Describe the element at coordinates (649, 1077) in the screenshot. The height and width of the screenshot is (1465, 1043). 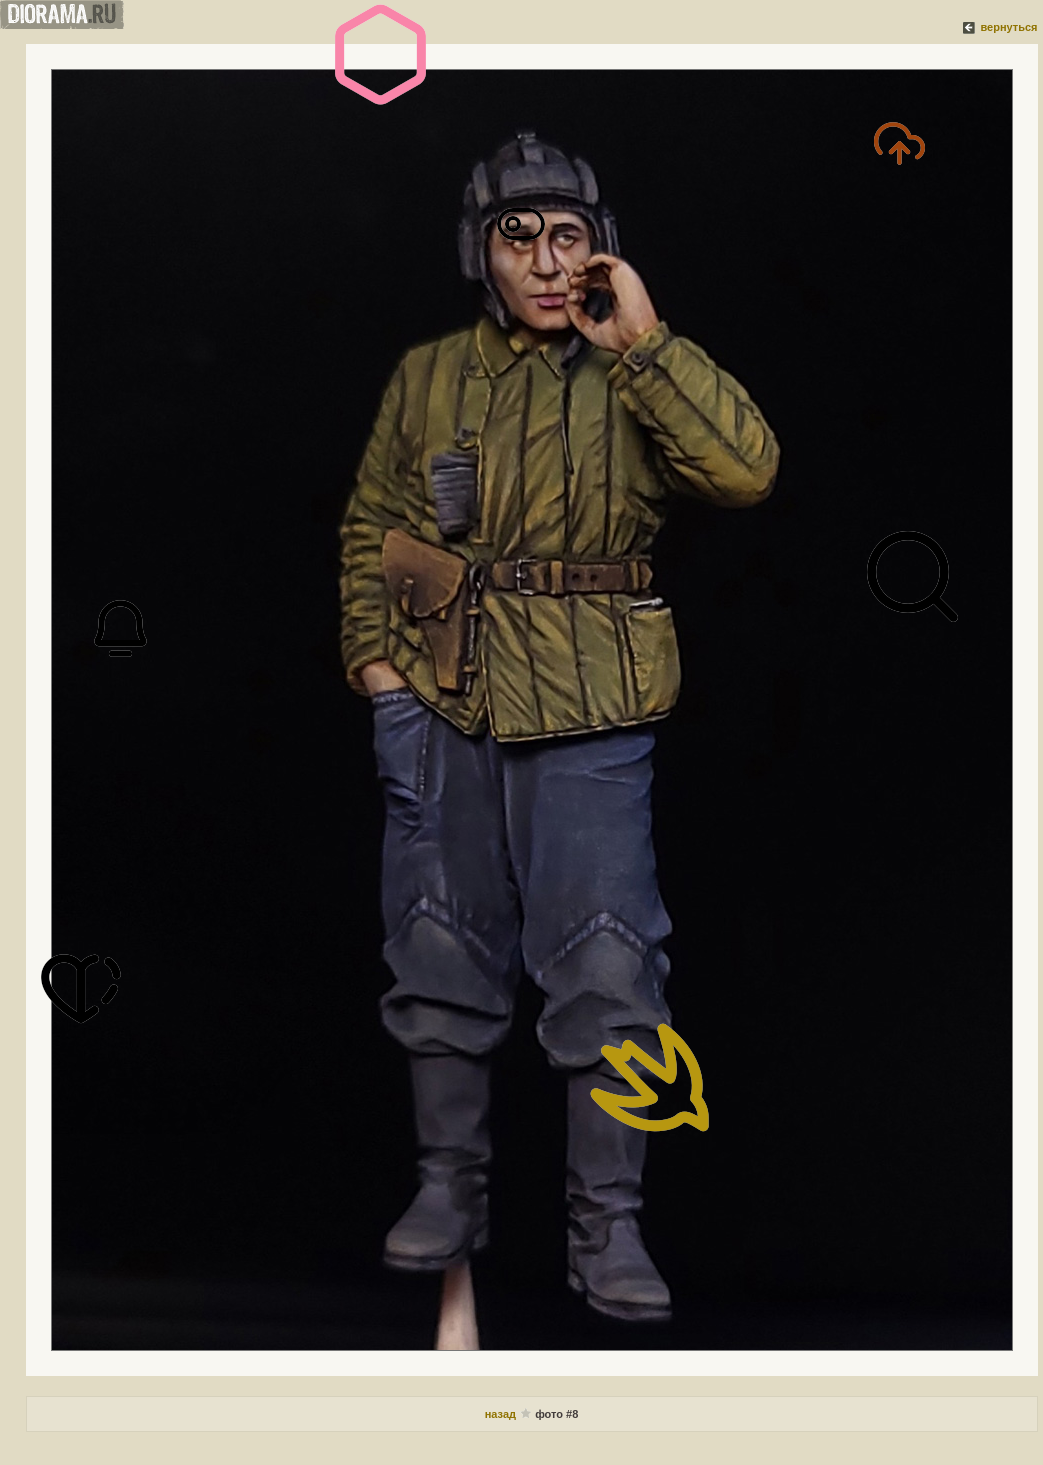
I see `swift programming language logo` at that location.